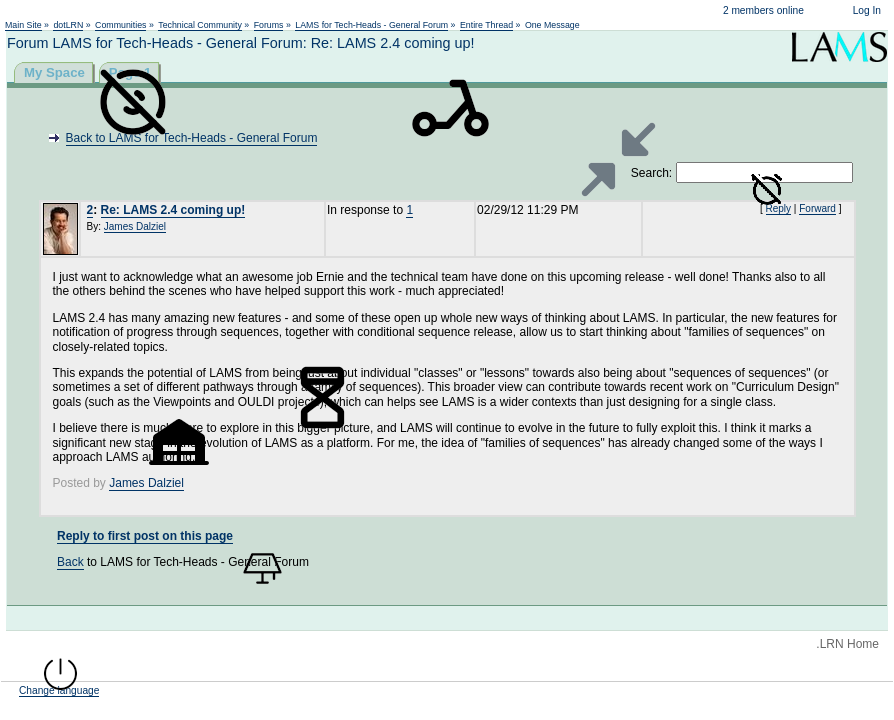 The height and width of the screenshot is (720, 894). What do you see at coordinates (322, 397) in the screenshot?
I see `indicates a timer or countdown just started` at bounding box center [322, 397].